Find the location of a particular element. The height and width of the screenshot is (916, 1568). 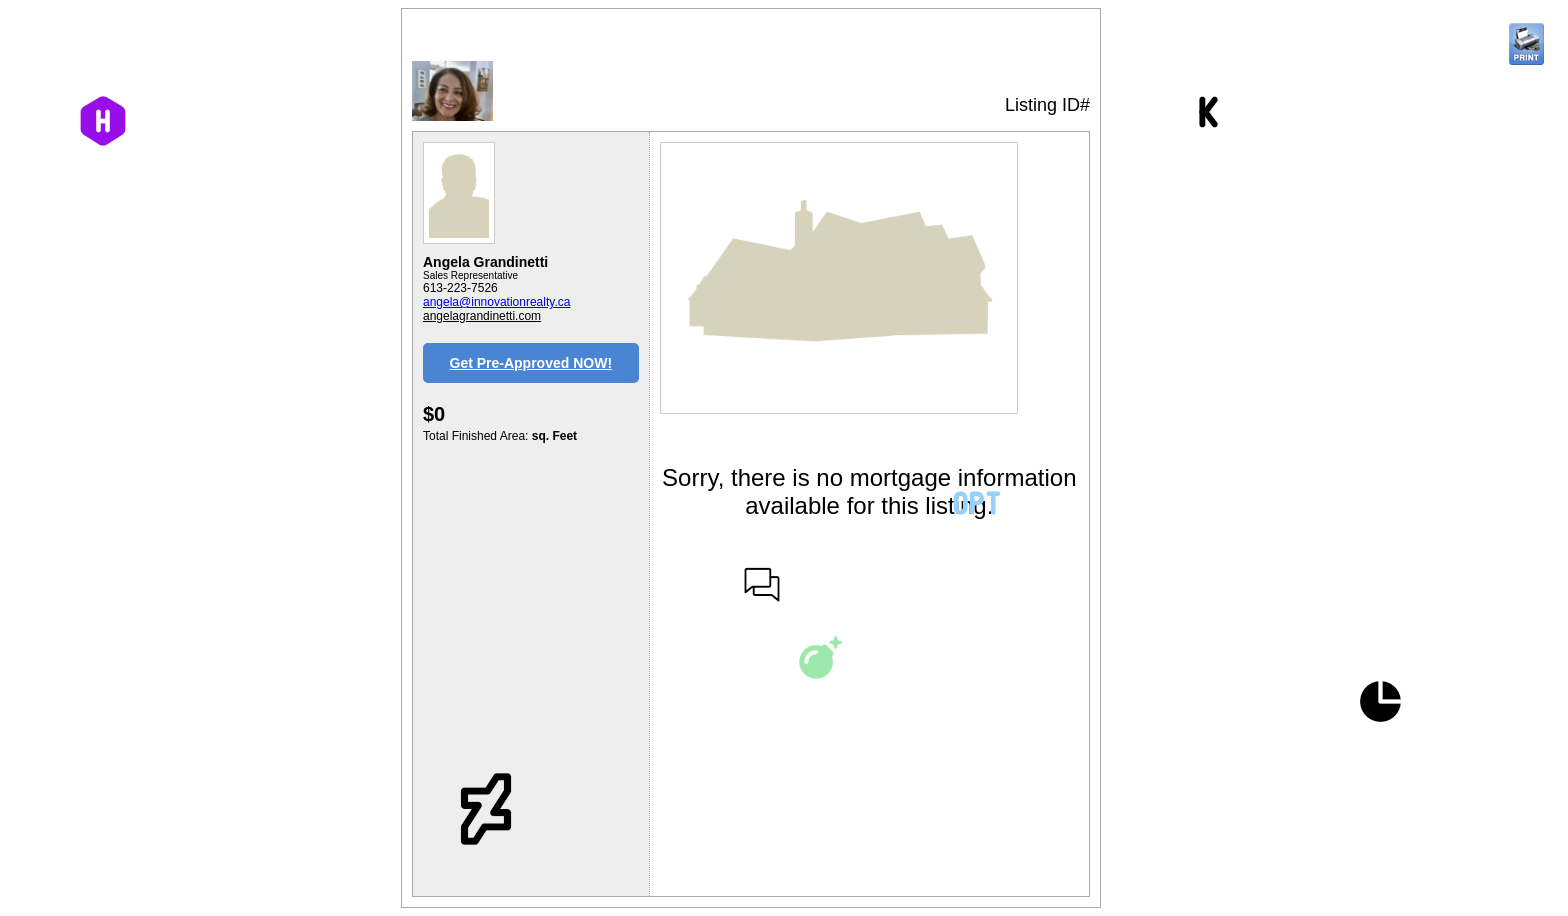

indicates items starting with the letter K is located at coordinates (1207, 112).